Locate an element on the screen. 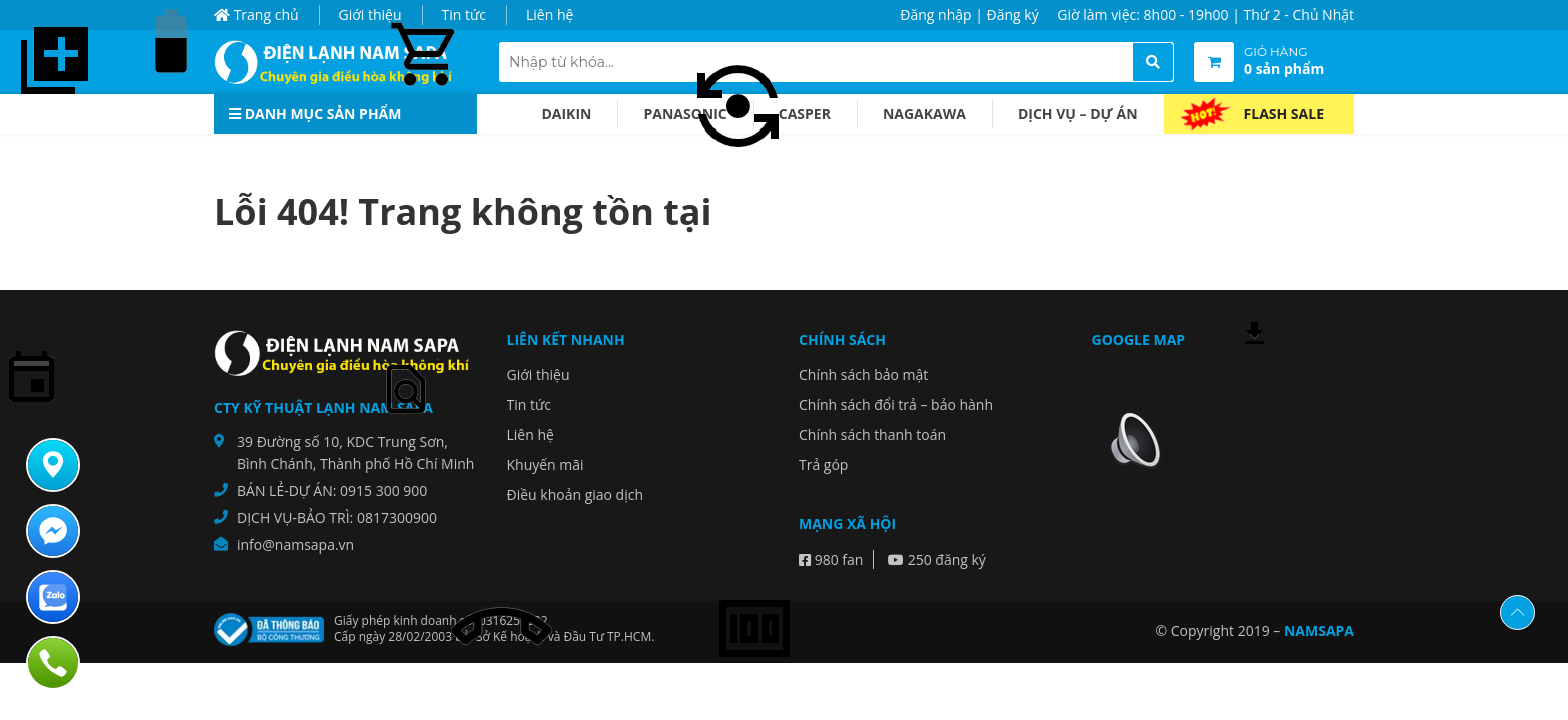  switch between front and rear camera is located at coordinates (738, 106).